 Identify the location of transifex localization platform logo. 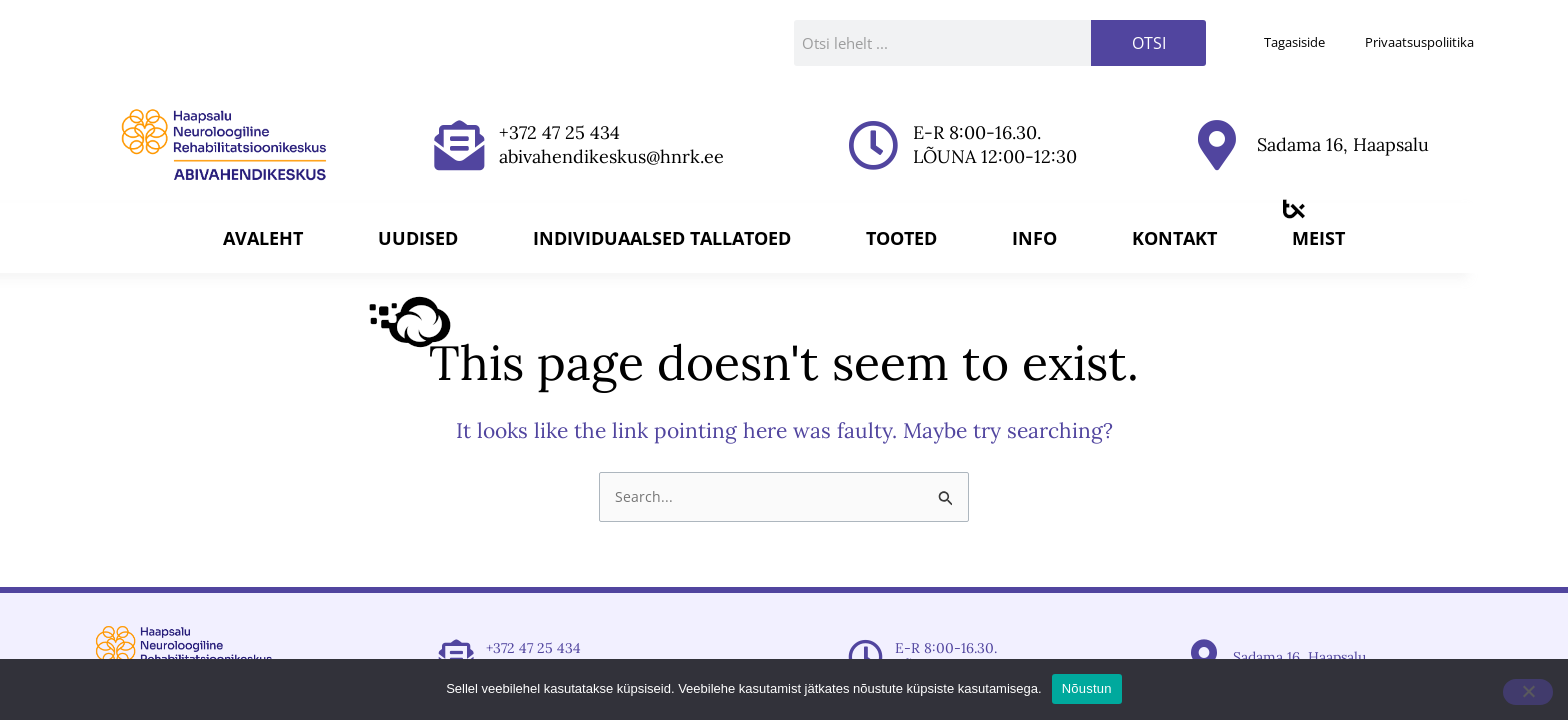
(1294, 209).